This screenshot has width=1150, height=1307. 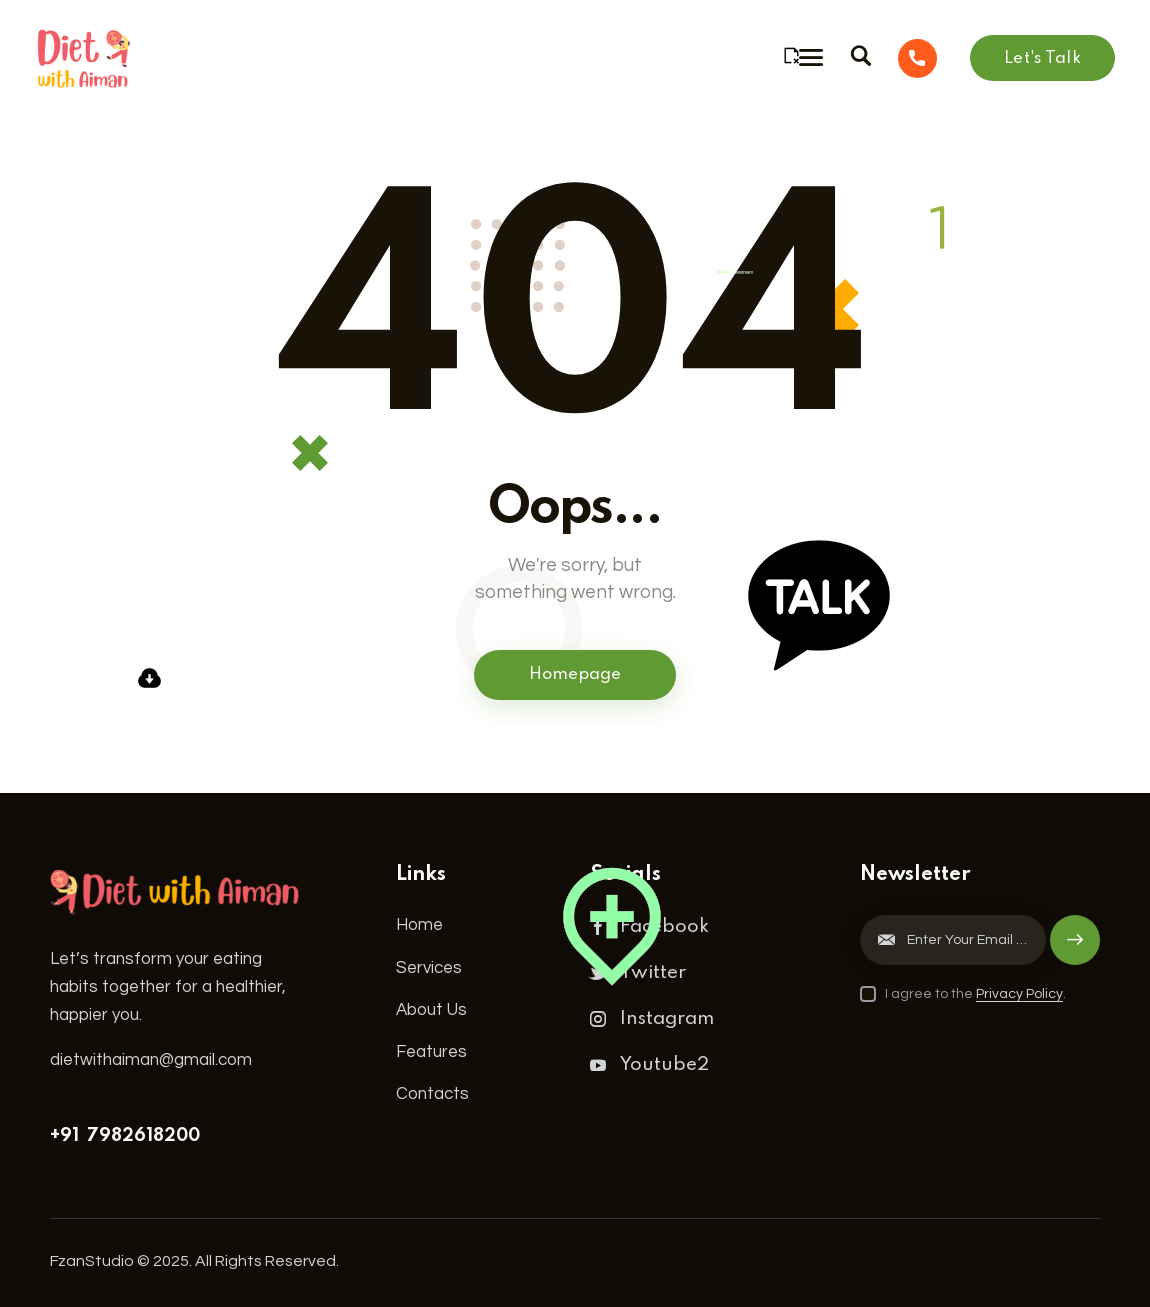 What do you see at coordinates (149, 678) in the screenshot?
I see `download file from cloud storage` at bounding box center [149, 678].